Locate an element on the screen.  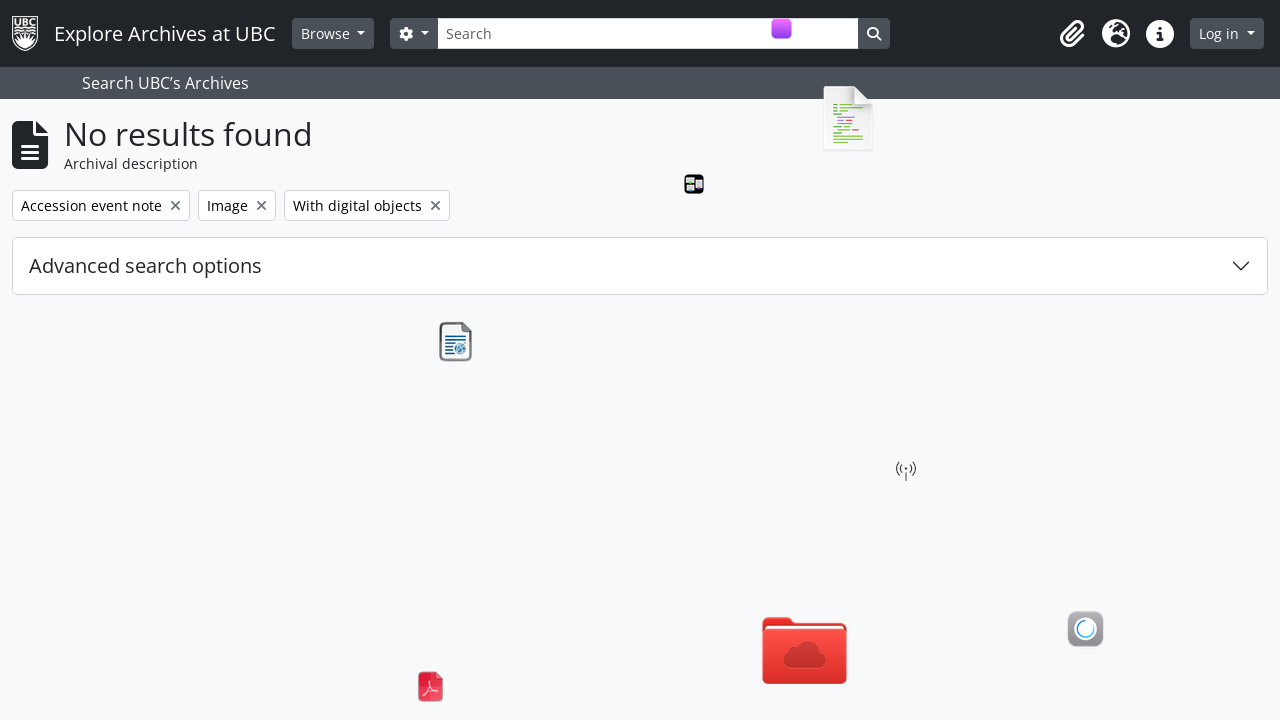
open a web template document file is located at coordinates (455, 341).